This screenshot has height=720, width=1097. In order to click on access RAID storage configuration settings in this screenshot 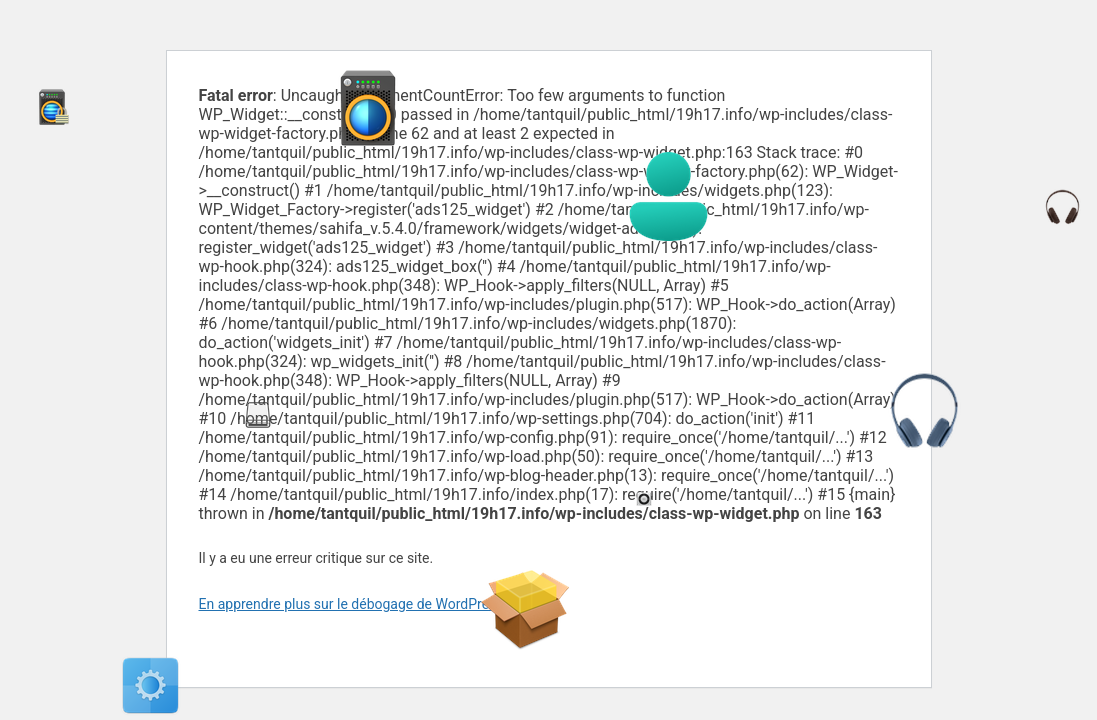, I will do `click(368, 108)`.